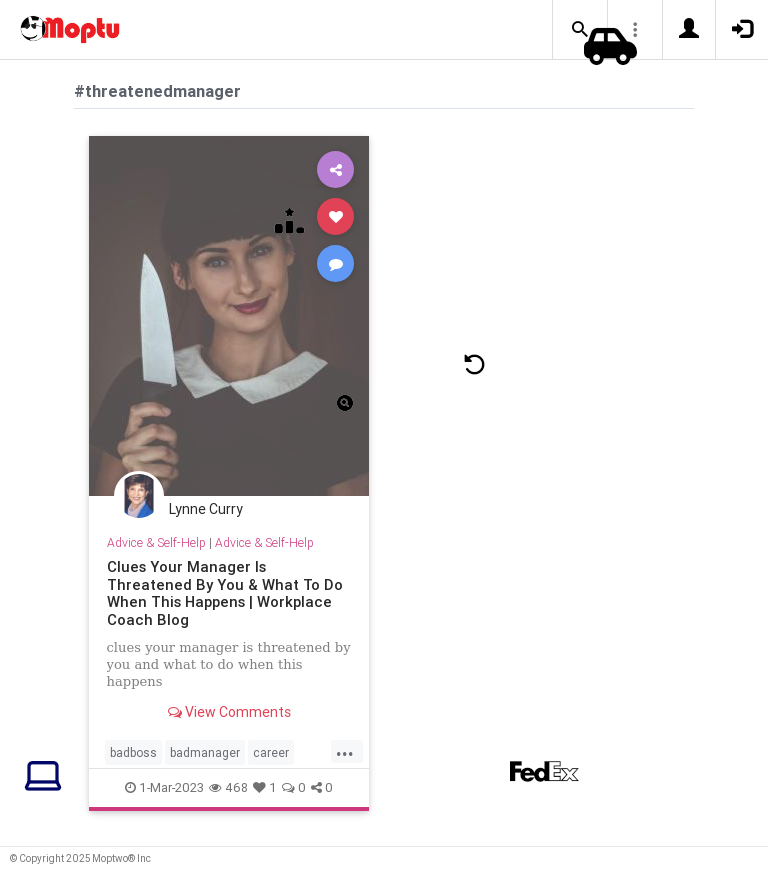 Image resolution: width=768 pixels, height=870 pixels. Describe the element at coordinates (474, 364) in the screenshot. I see `undo last action` at that location.